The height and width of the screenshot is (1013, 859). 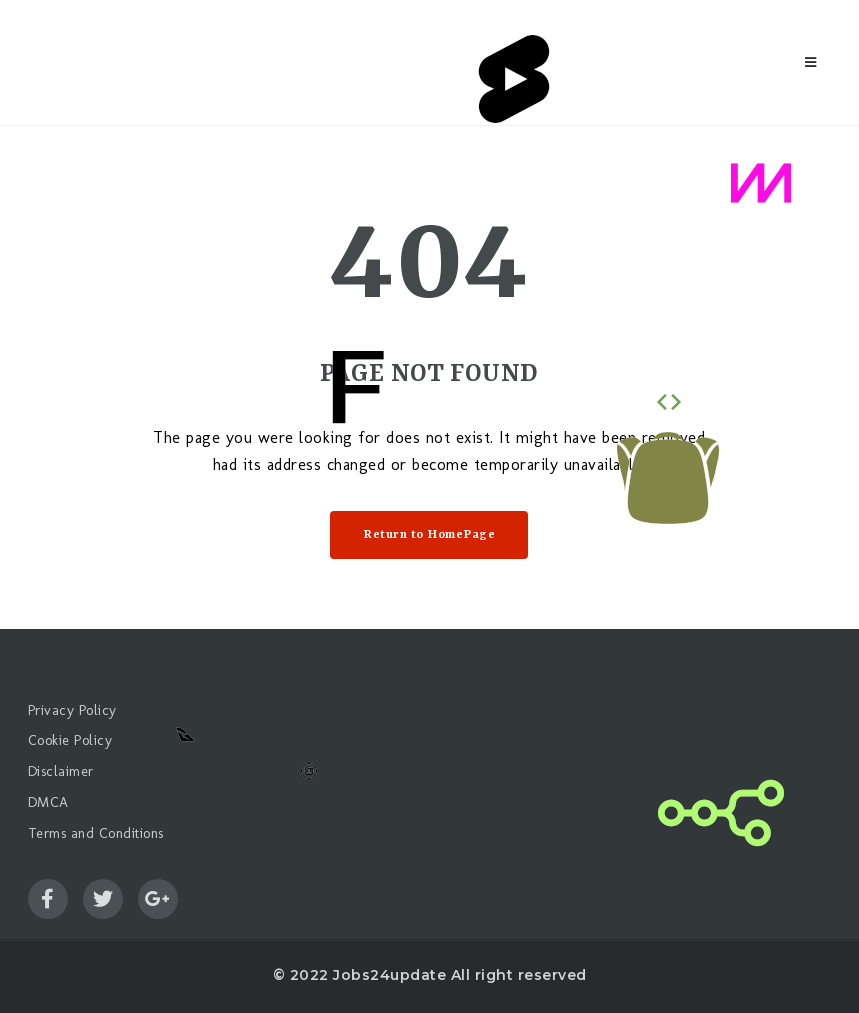 I want to click on open youtube shorts, so click(x=514, y=79).